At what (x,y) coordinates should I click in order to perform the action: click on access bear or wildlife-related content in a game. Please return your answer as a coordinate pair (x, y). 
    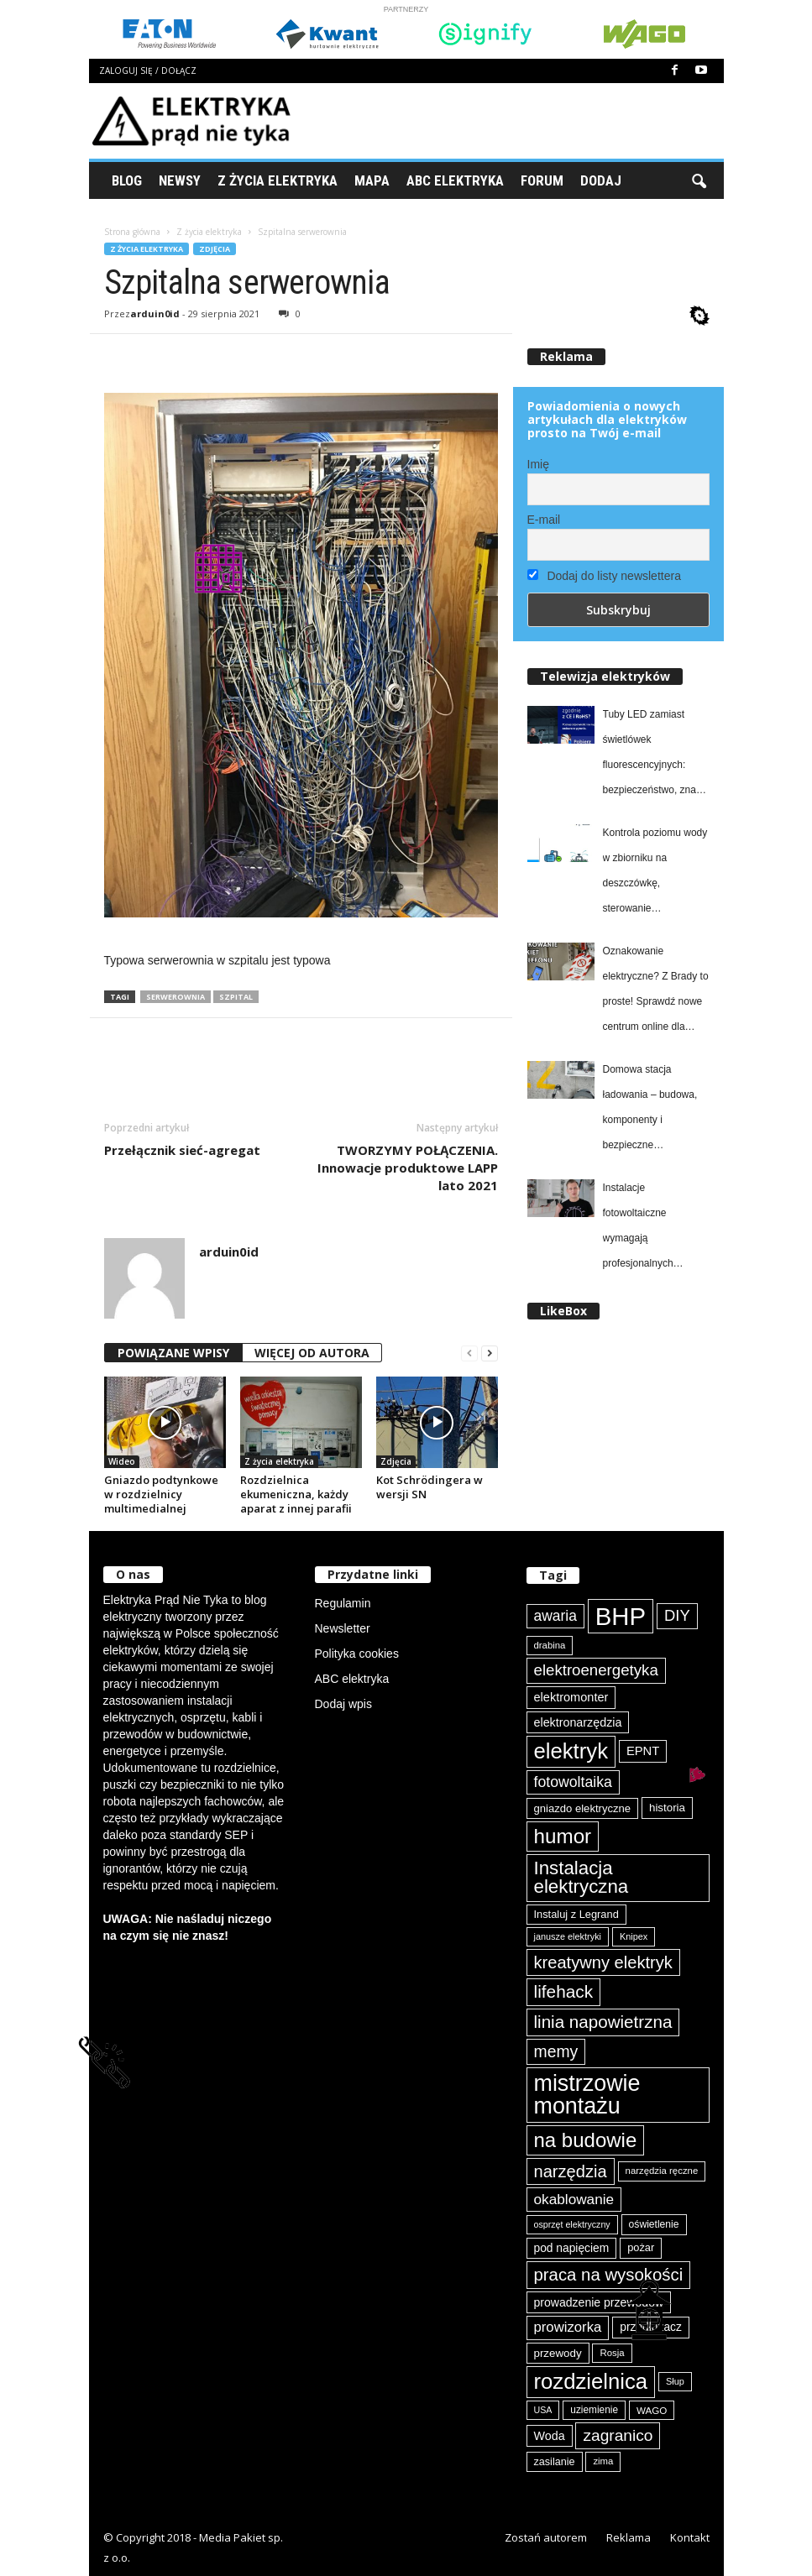
    Looking at the image, I should click on (698, 1774).